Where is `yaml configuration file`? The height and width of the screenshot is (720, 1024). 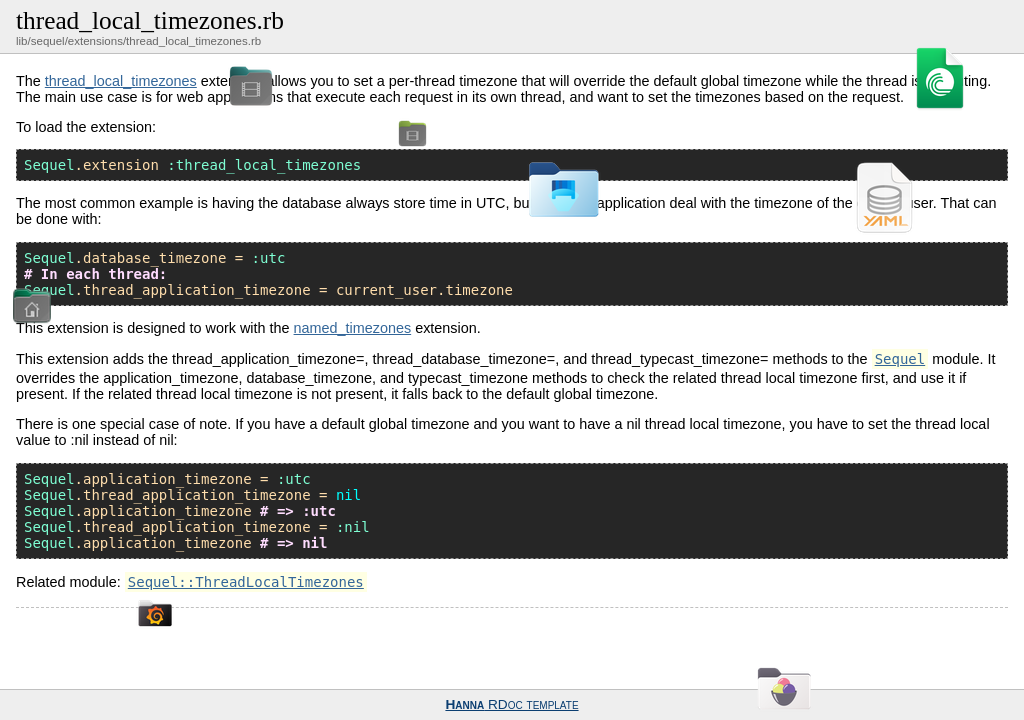 yaml configuration file is located at coordinates (884, 197).